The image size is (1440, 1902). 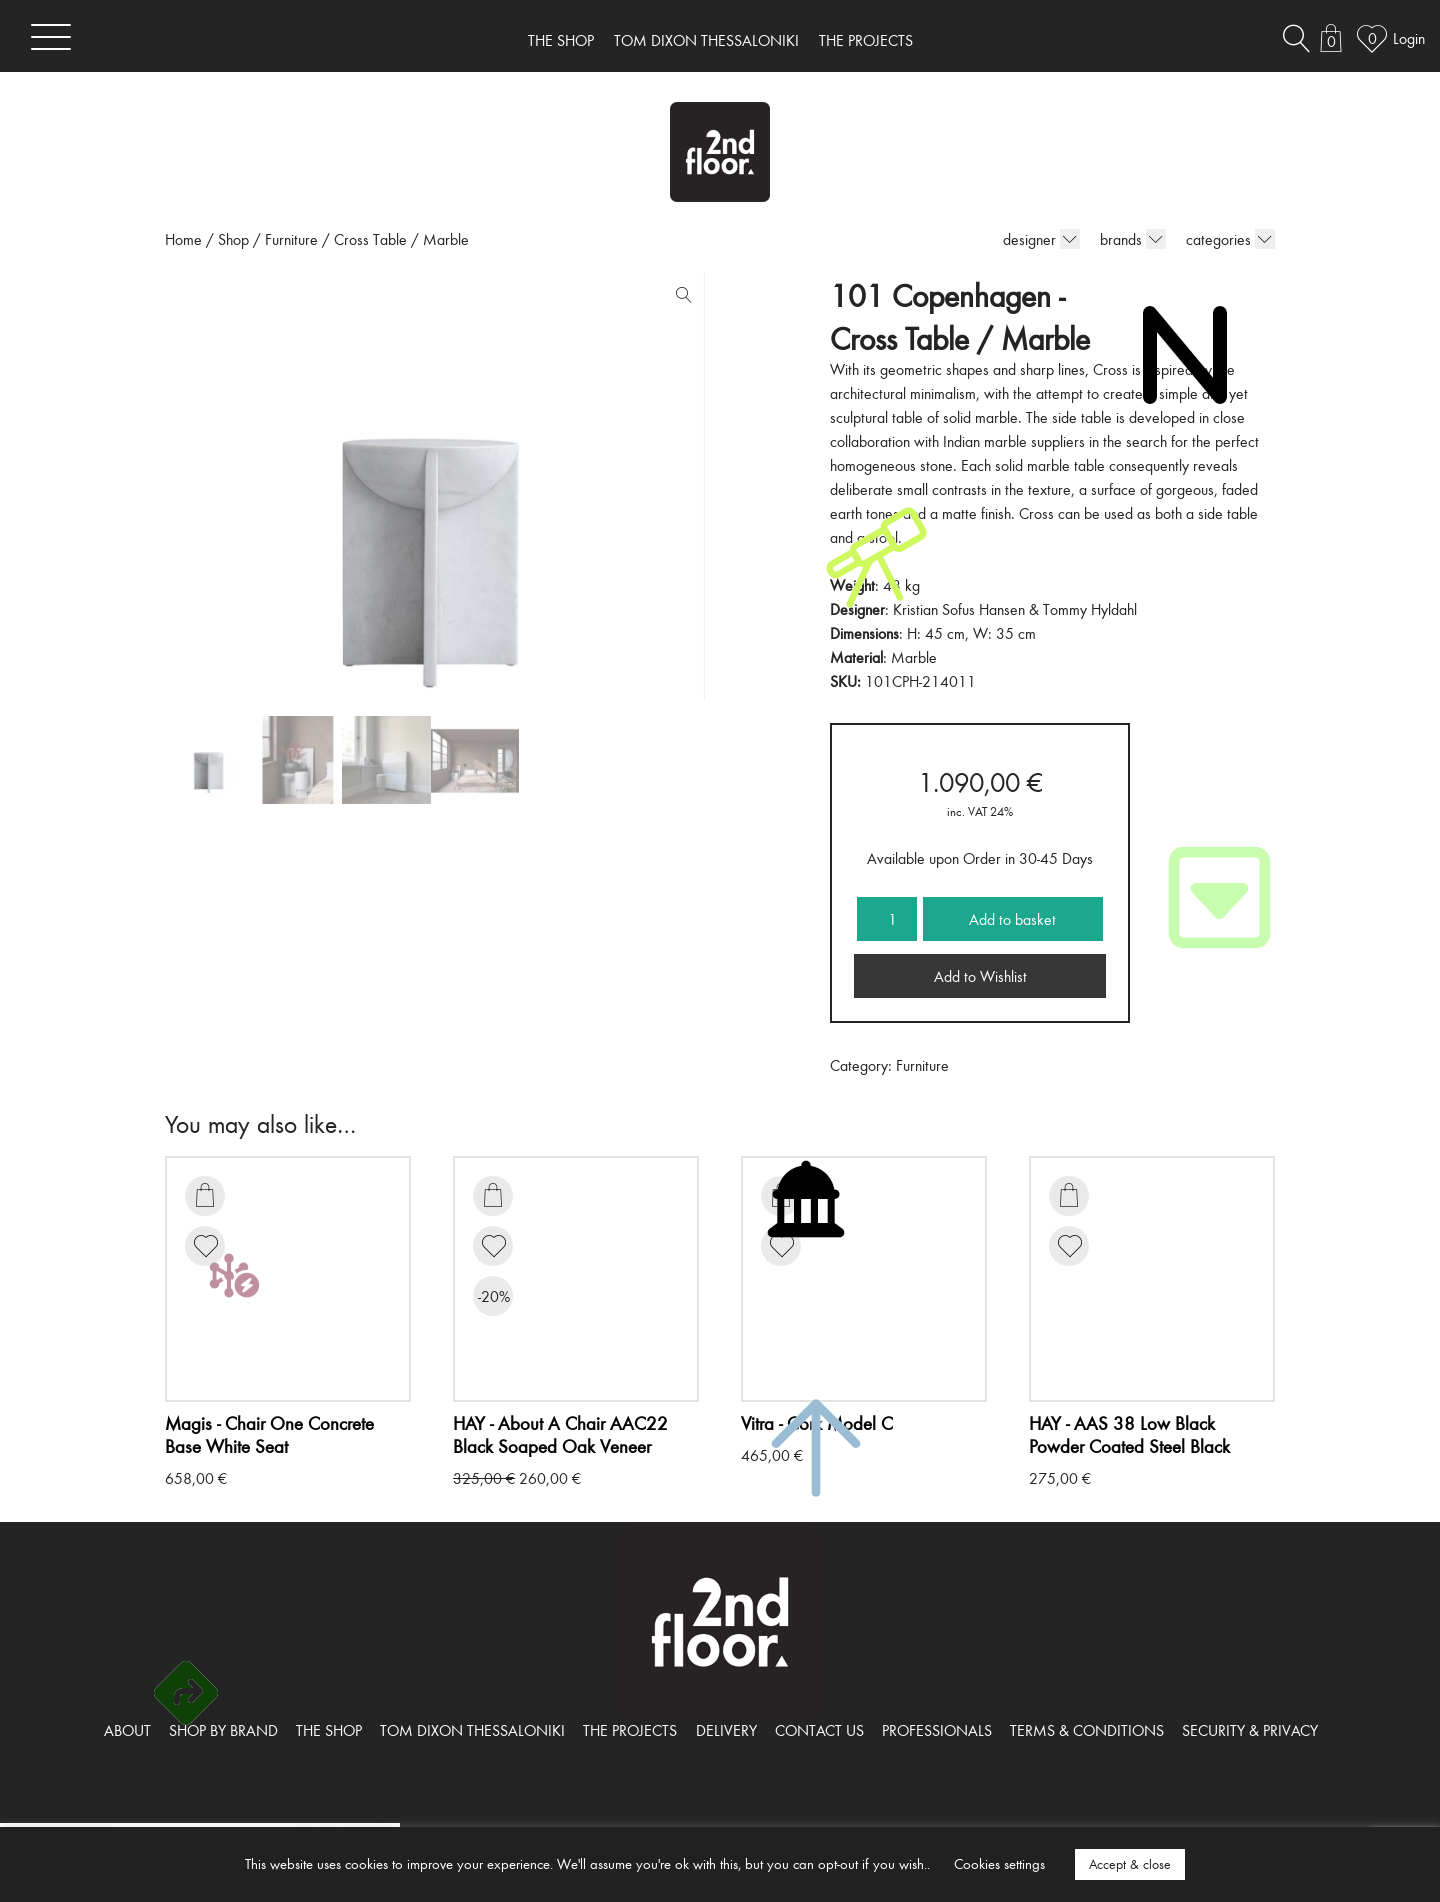 I want to click on move item up in a list, so click(x=816, y=1448).